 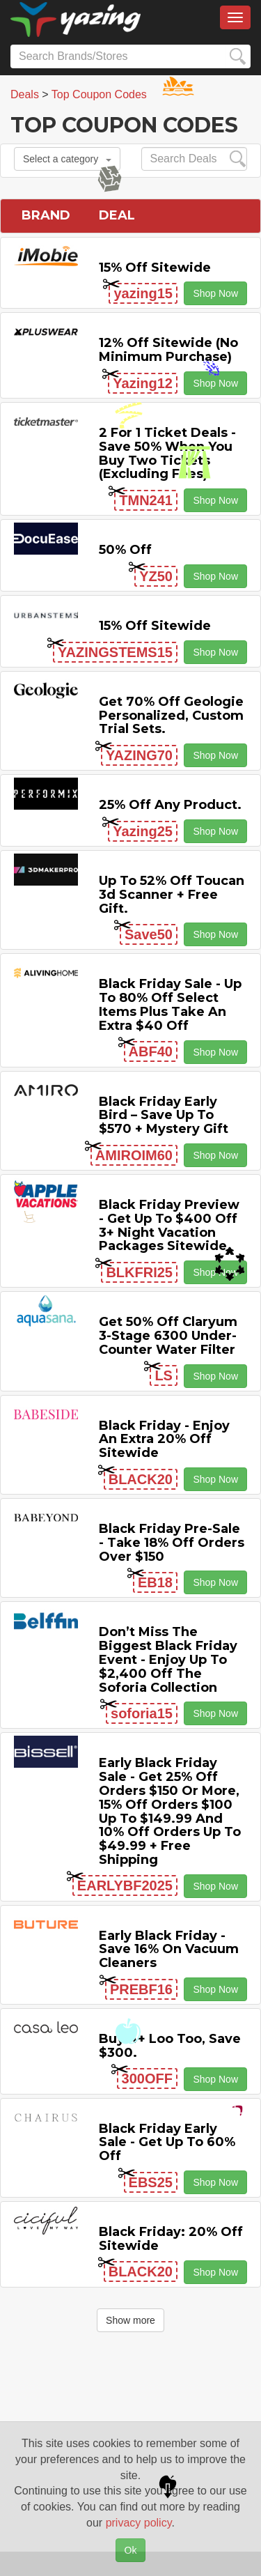 What do you see at coordinates (194, 462) in the screenshot?
I see `enter a temple or shrine location` at bounding box center [194, 462].